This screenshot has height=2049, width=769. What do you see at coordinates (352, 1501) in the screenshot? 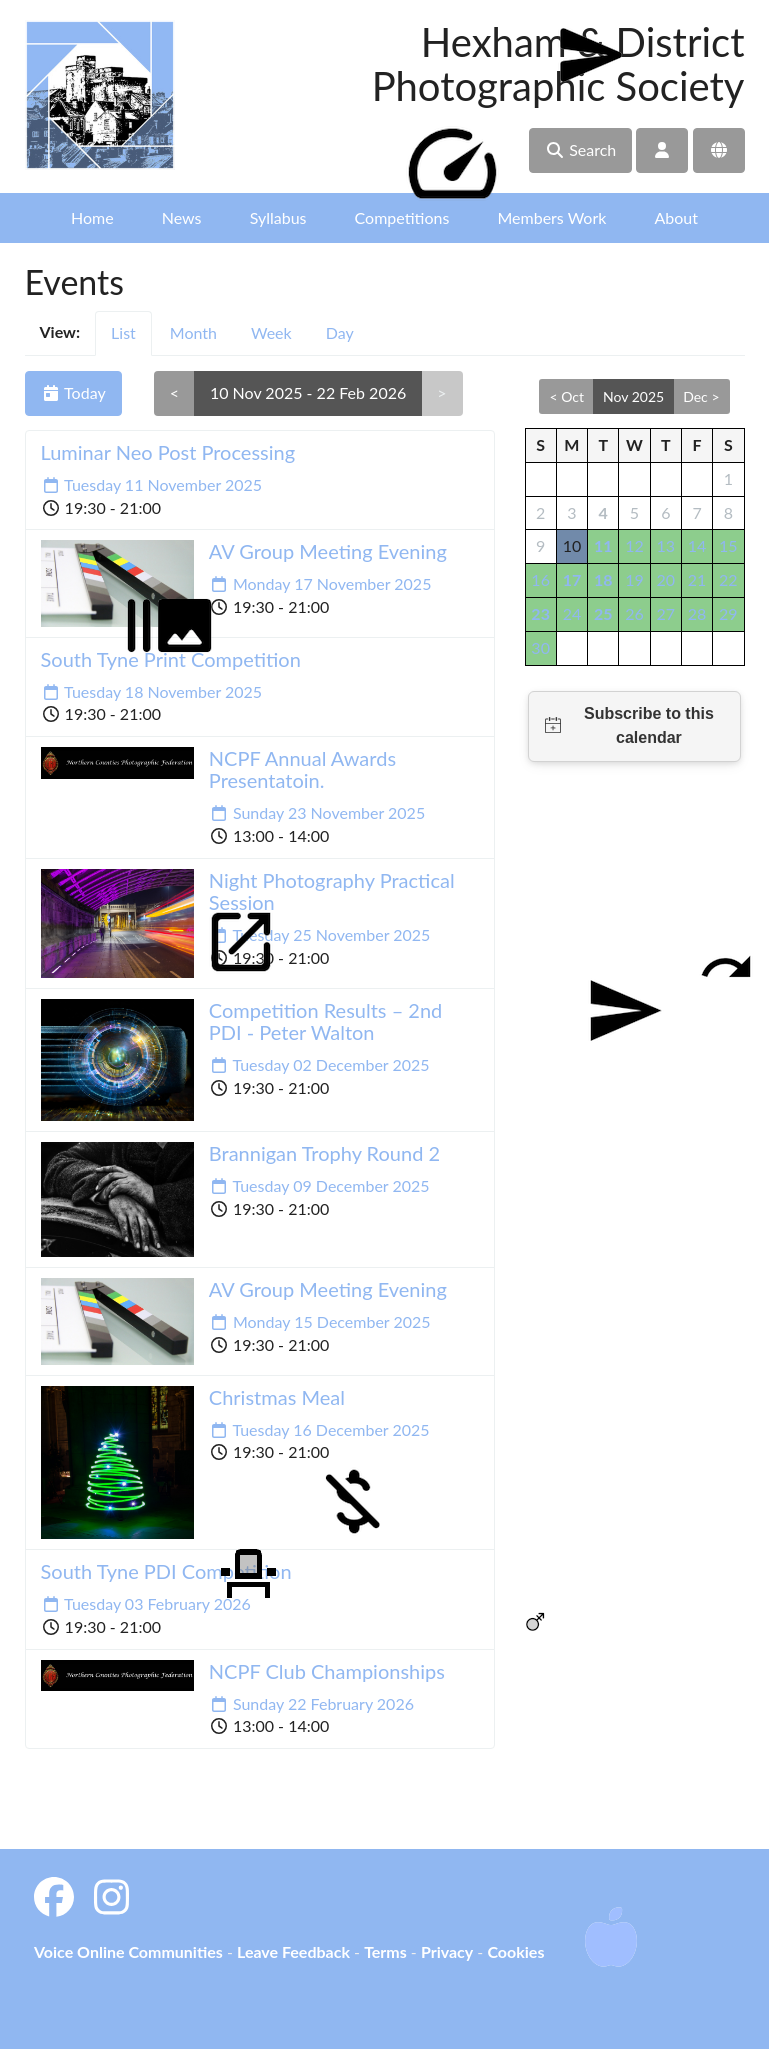
I see `indicates no cost or free item` at bounding box center [352, 1501].